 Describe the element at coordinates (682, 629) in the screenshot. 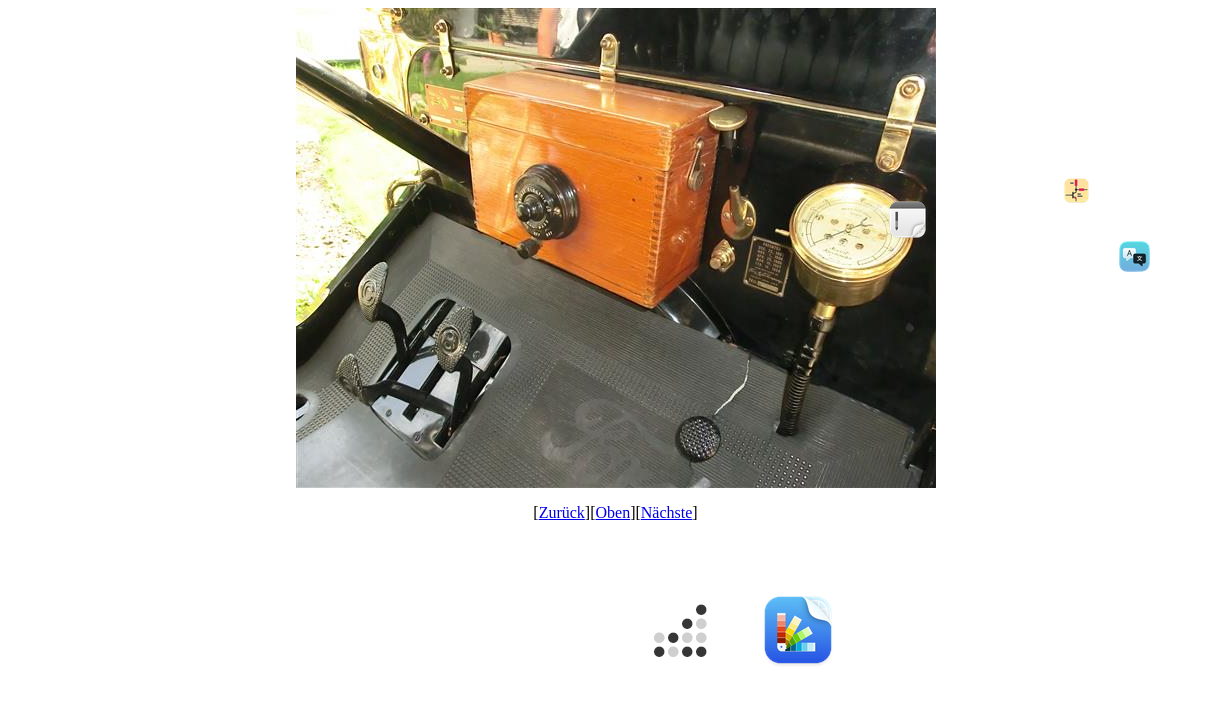

I see `launch four-in-a-row game` at that location.